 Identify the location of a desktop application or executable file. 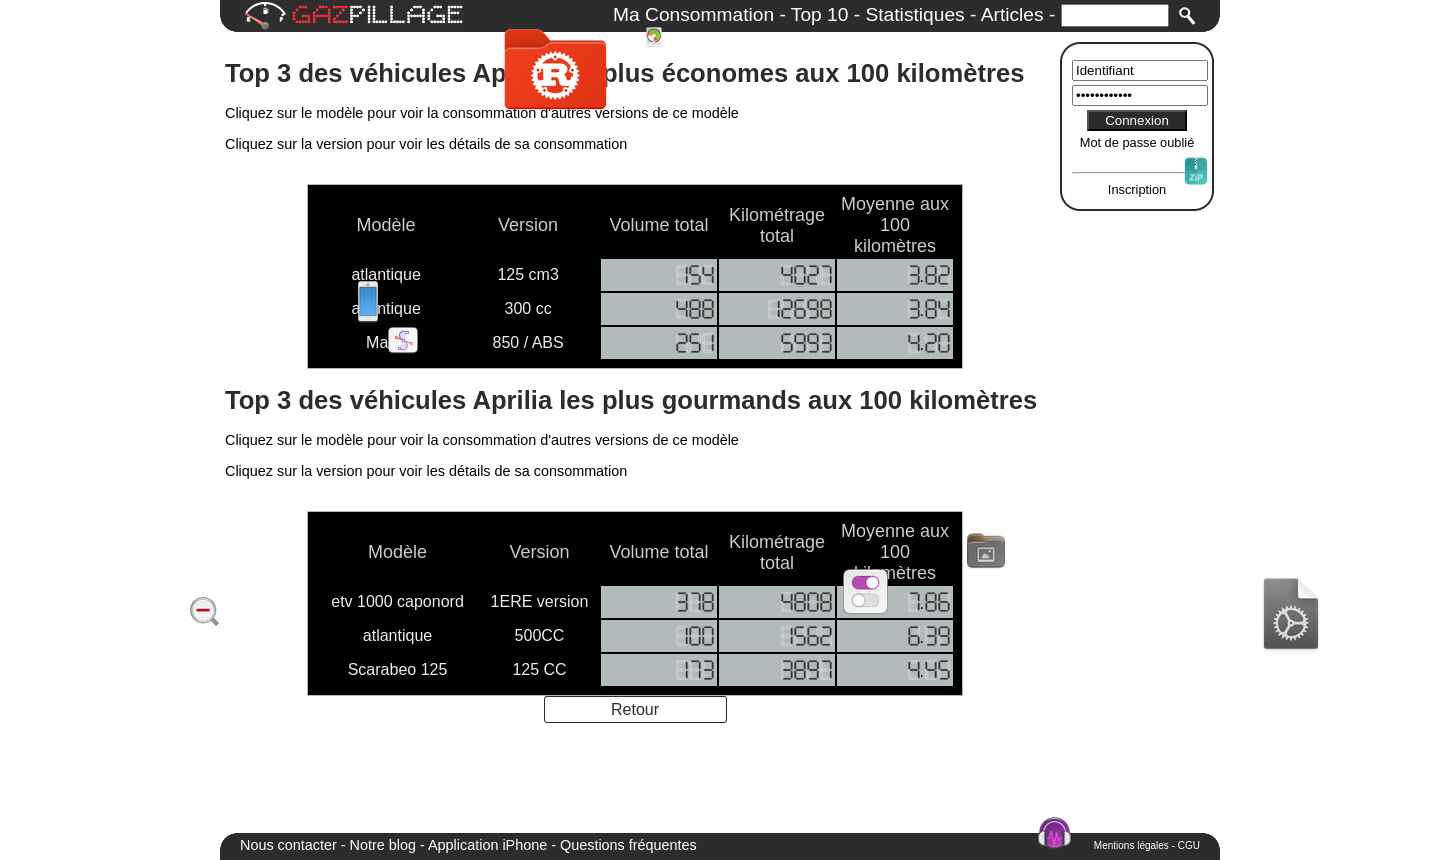
(1291, 615).